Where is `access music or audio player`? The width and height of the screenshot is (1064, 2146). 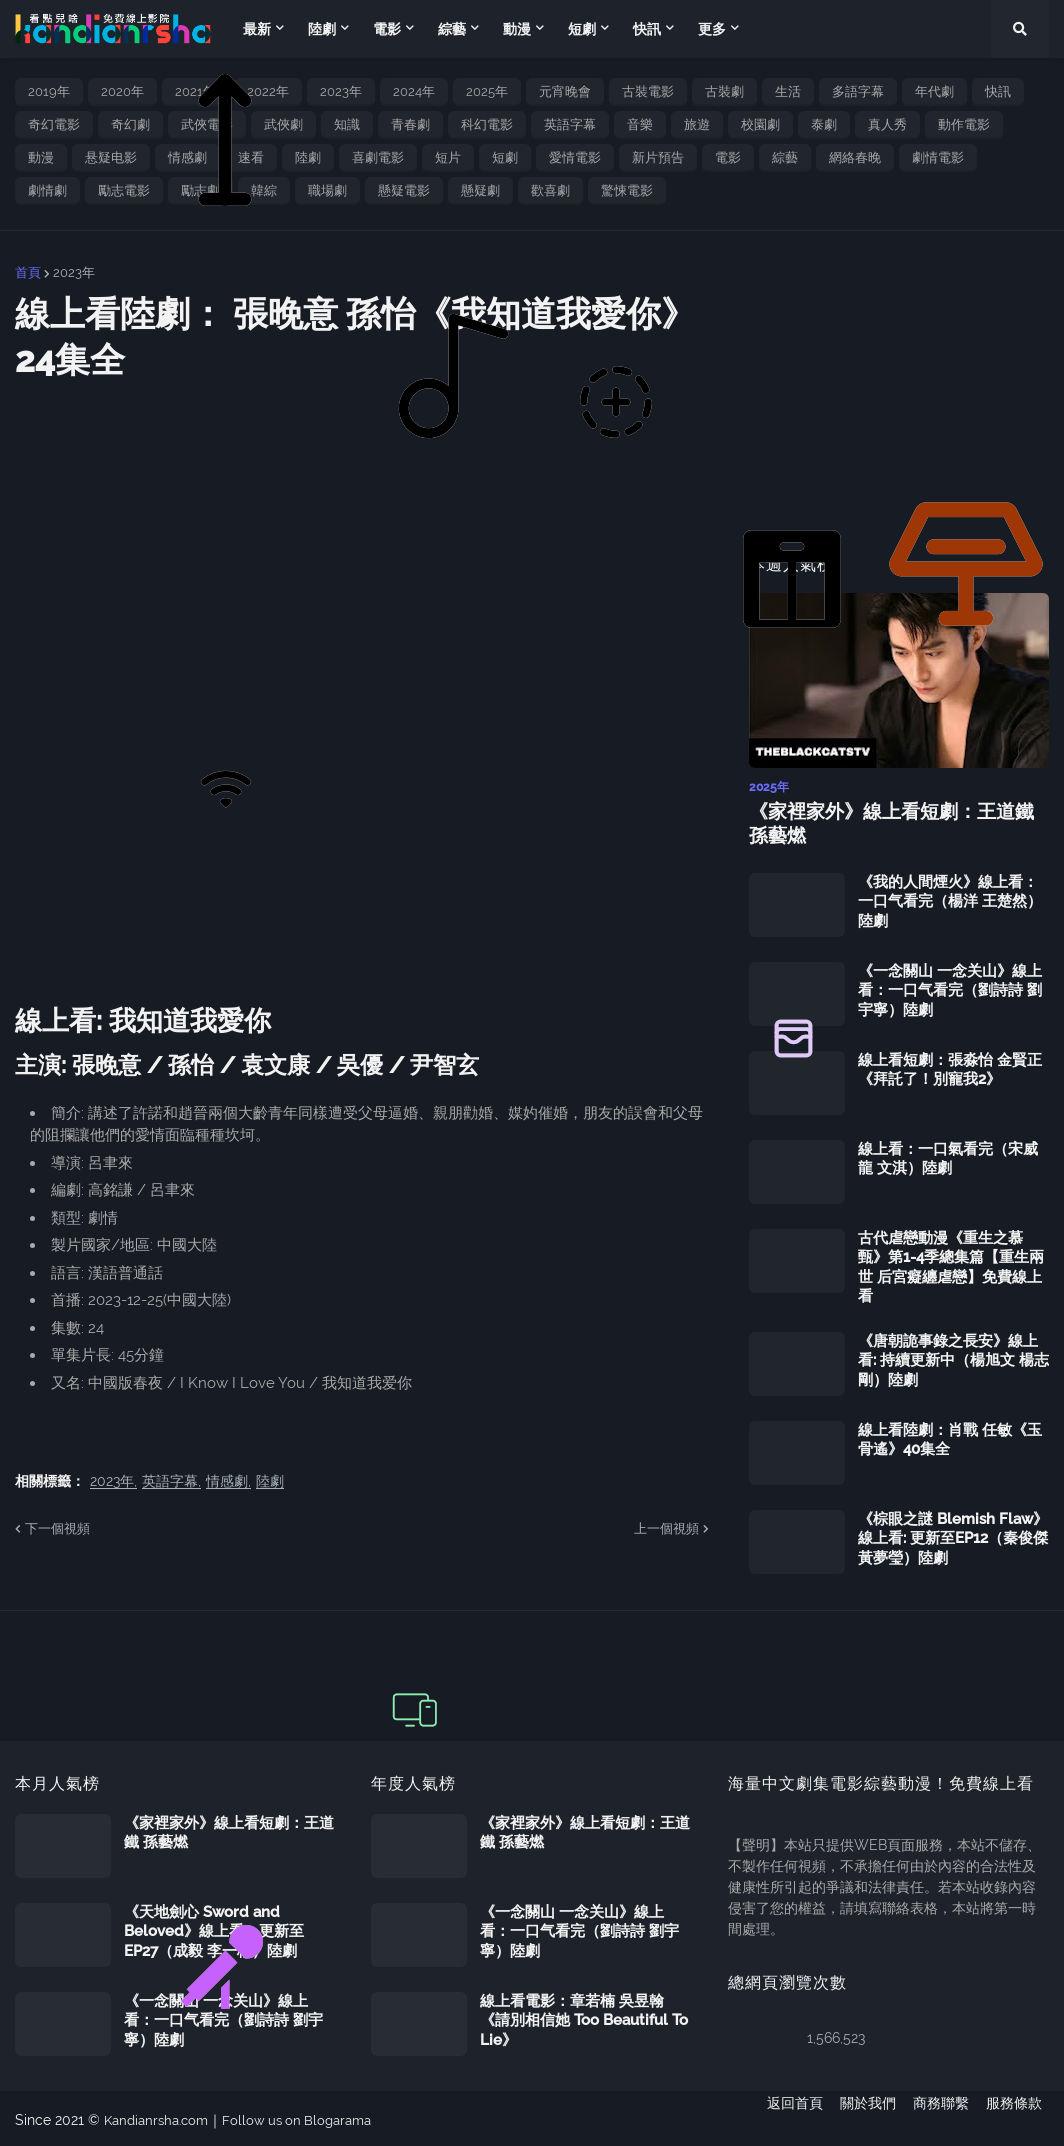 access music or audio player is located at coordinates (453, 373).